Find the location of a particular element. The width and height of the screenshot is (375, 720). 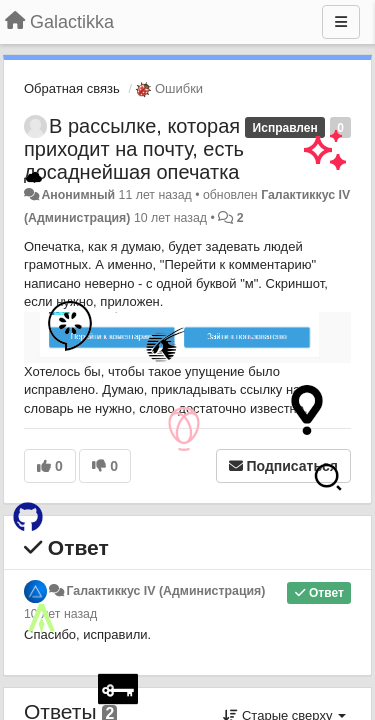

search for content or items is located at coordinates (328, 477).